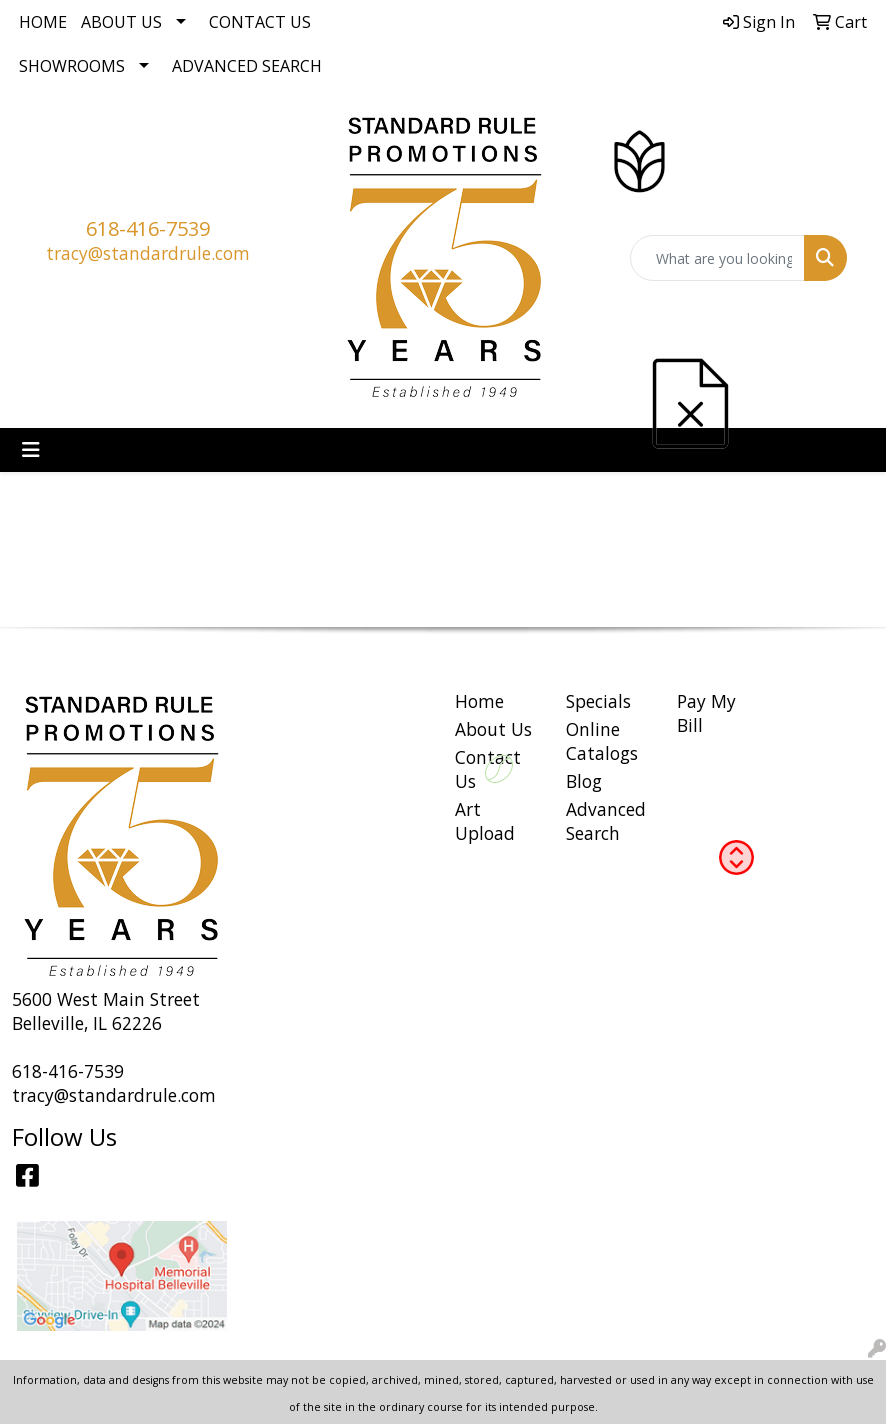  I want to click on filter by grain or wheat products, so click(639, 162).